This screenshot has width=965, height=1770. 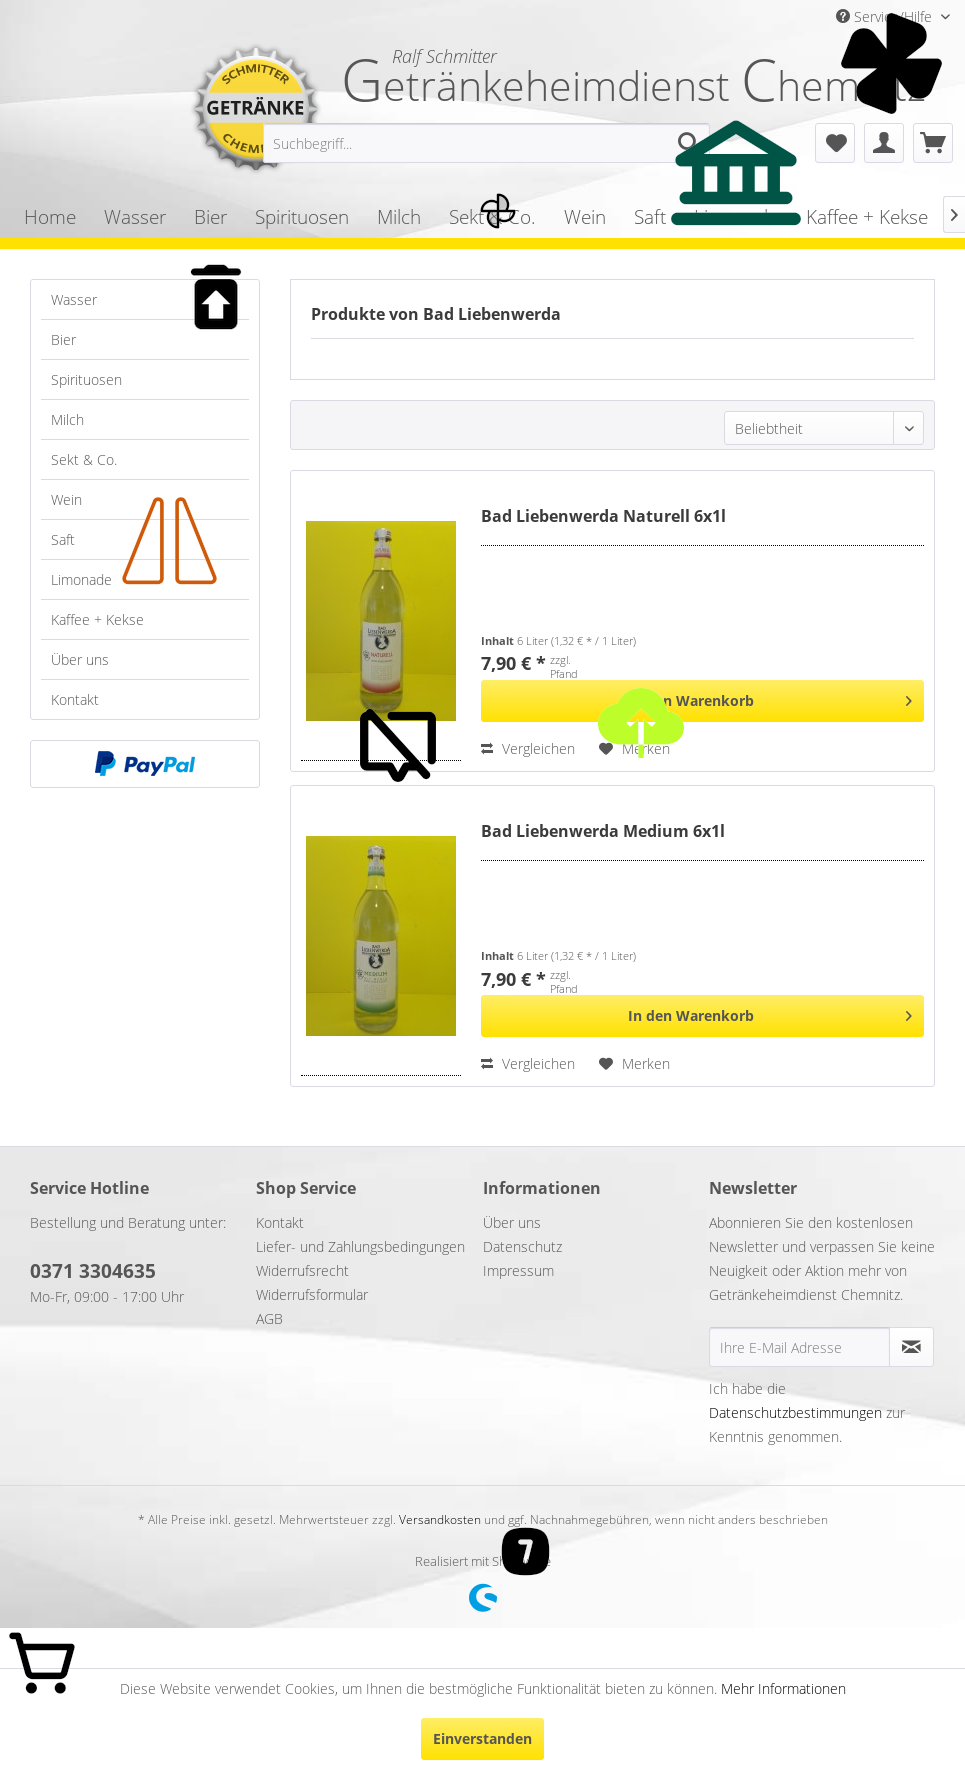 I want to click on restore a deleted item from trash, so click(x=216, y=297).